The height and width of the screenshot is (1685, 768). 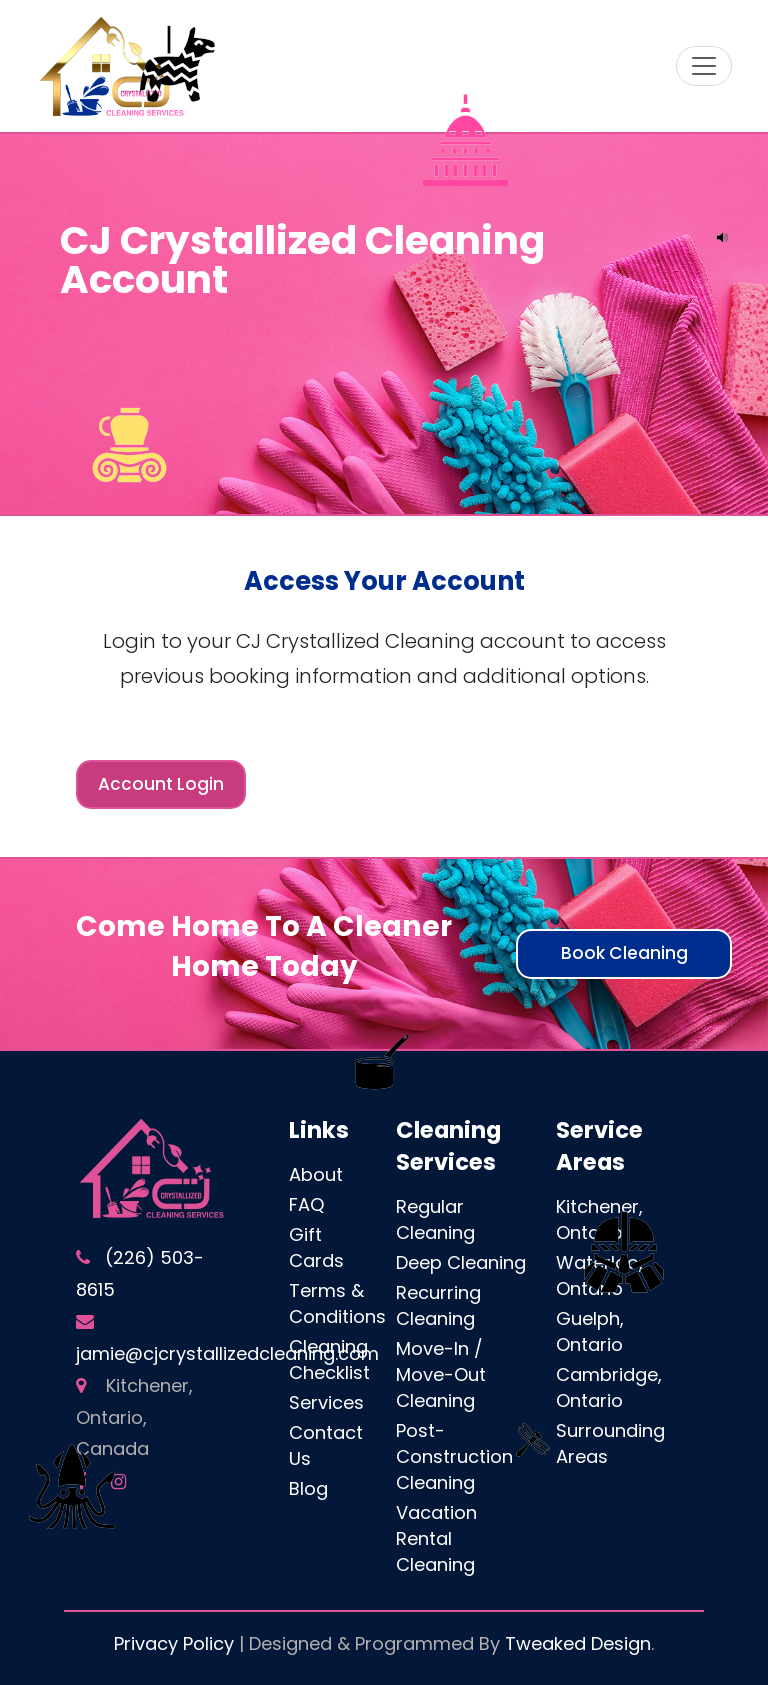 I want to click on adjust volume or sound settings, so click(x=722, y=237).